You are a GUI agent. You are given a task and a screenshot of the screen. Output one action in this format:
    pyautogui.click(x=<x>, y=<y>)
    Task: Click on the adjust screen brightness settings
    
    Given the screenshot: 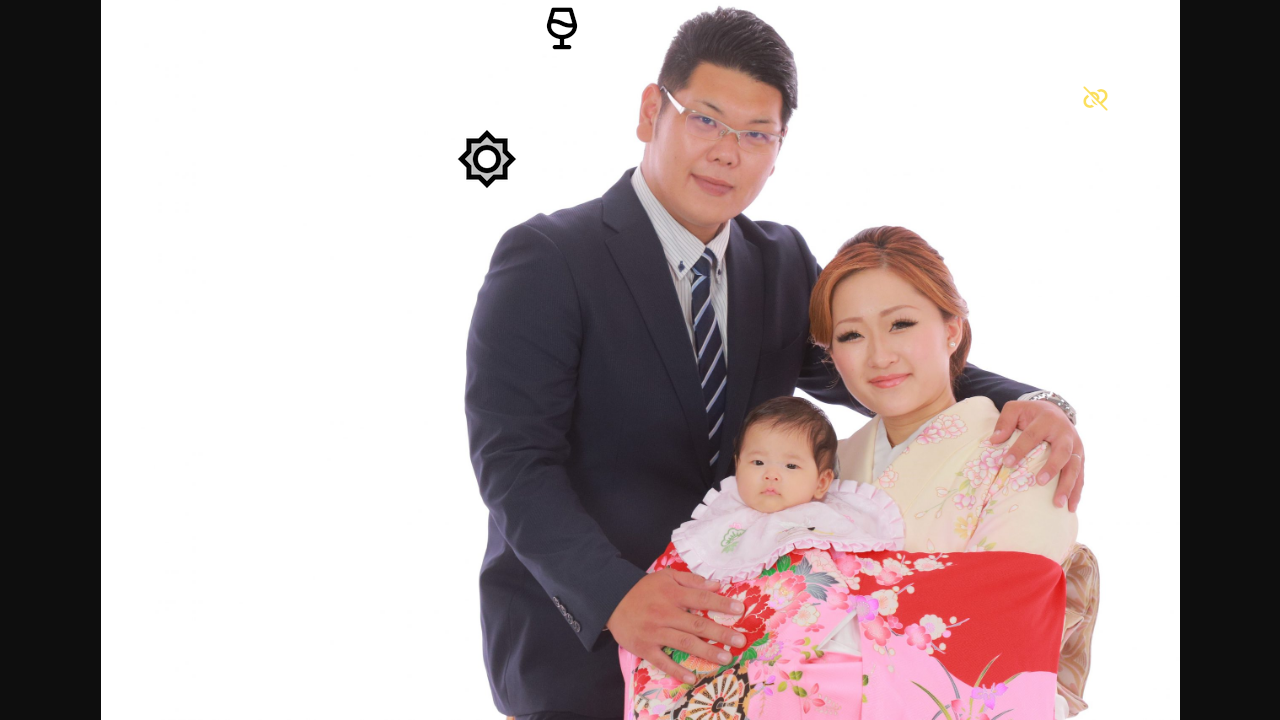 What is the action you would take?
    pyautogui.click(x=487, y=159)
    